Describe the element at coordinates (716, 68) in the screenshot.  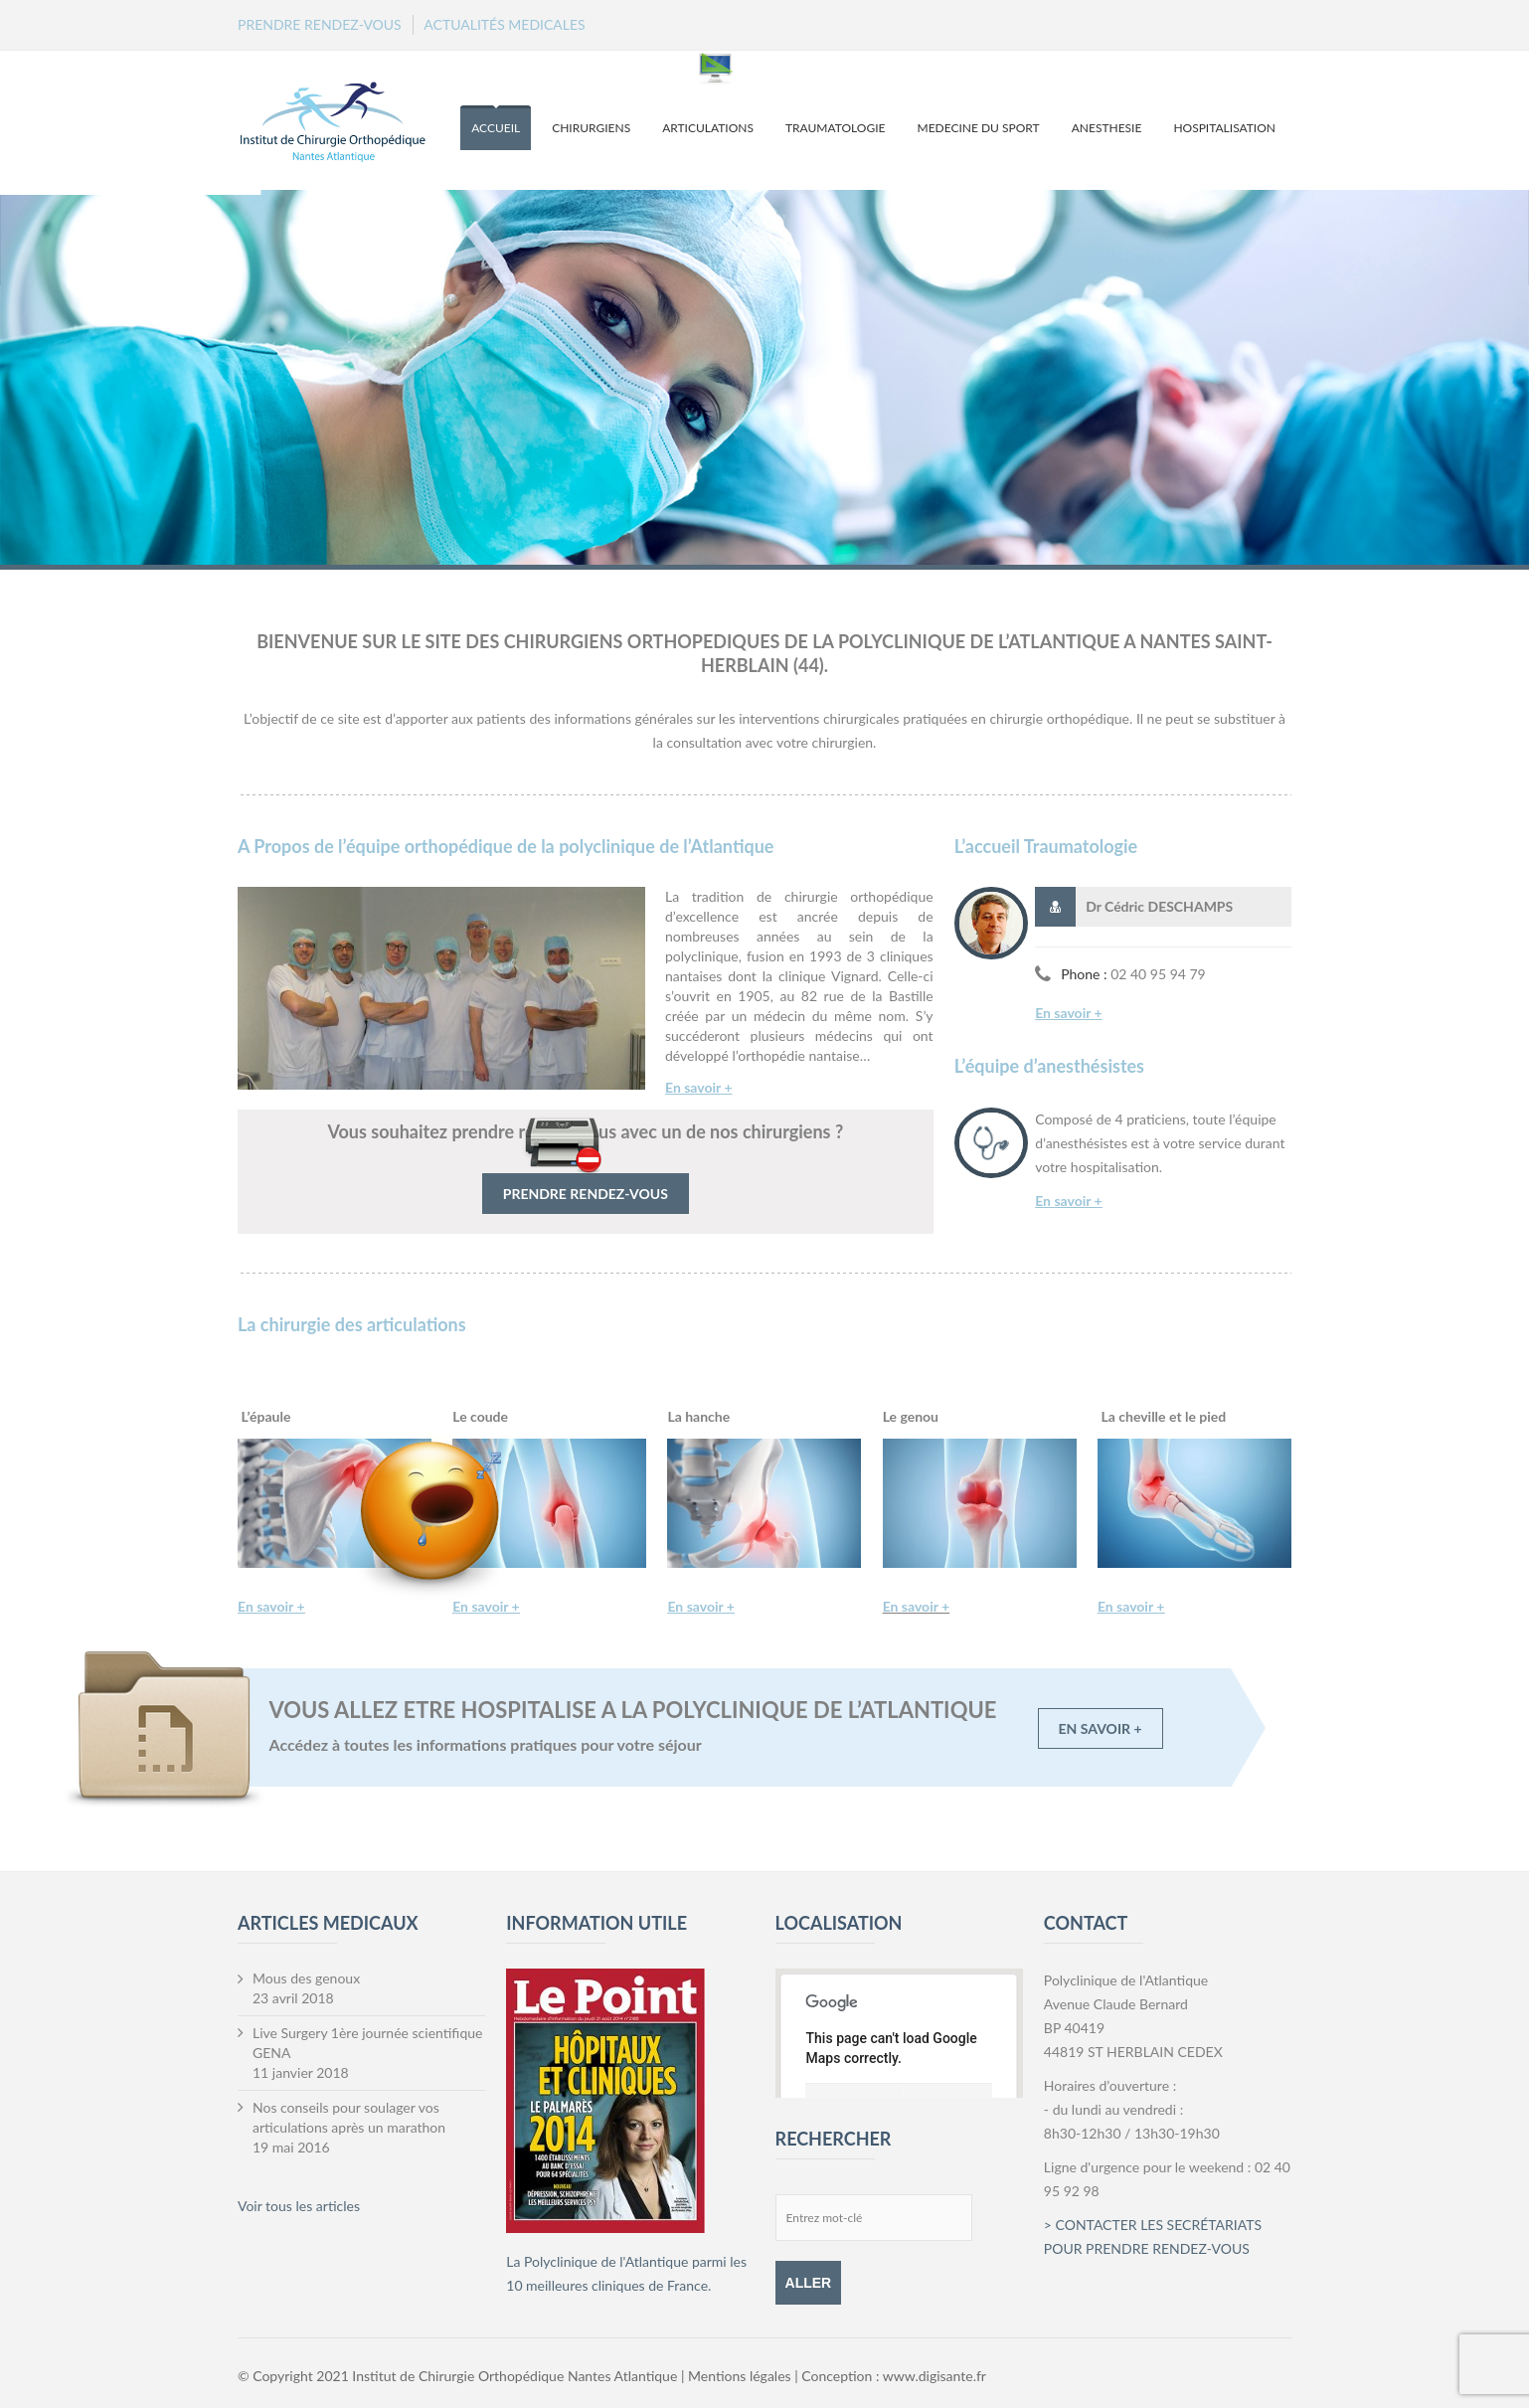
I see `access display settings` at that location.